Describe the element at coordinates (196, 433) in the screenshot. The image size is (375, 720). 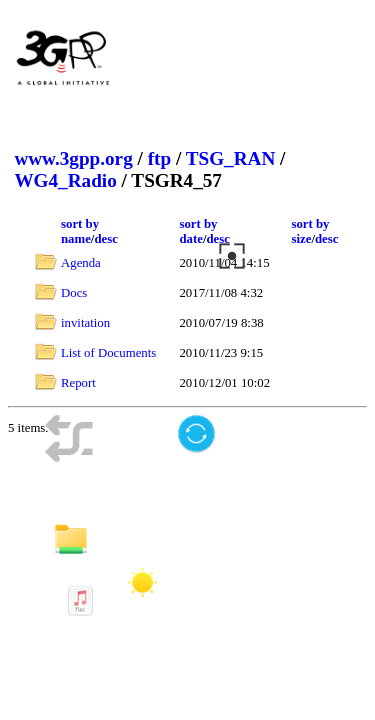
I see `file is currently syncing with shared folder` at that location.